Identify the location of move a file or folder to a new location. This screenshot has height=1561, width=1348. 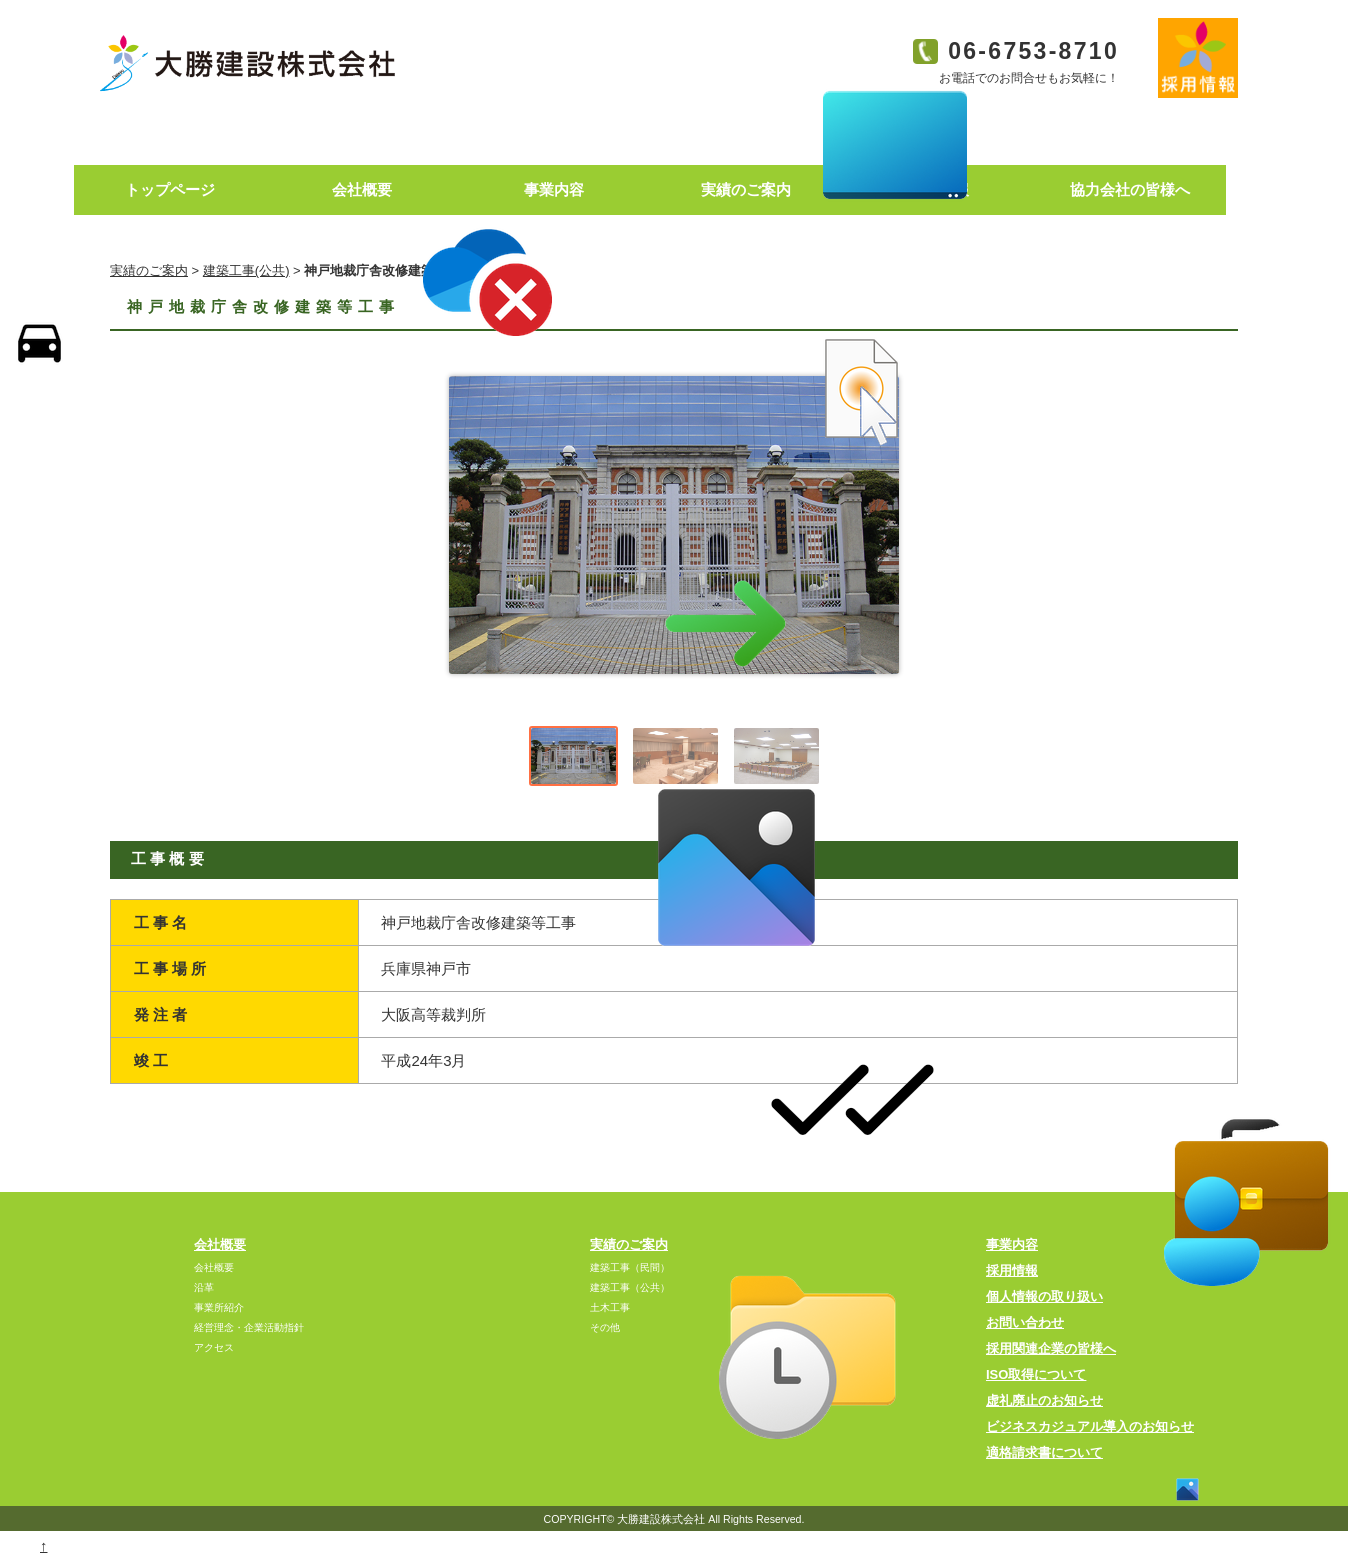
(725, 623).